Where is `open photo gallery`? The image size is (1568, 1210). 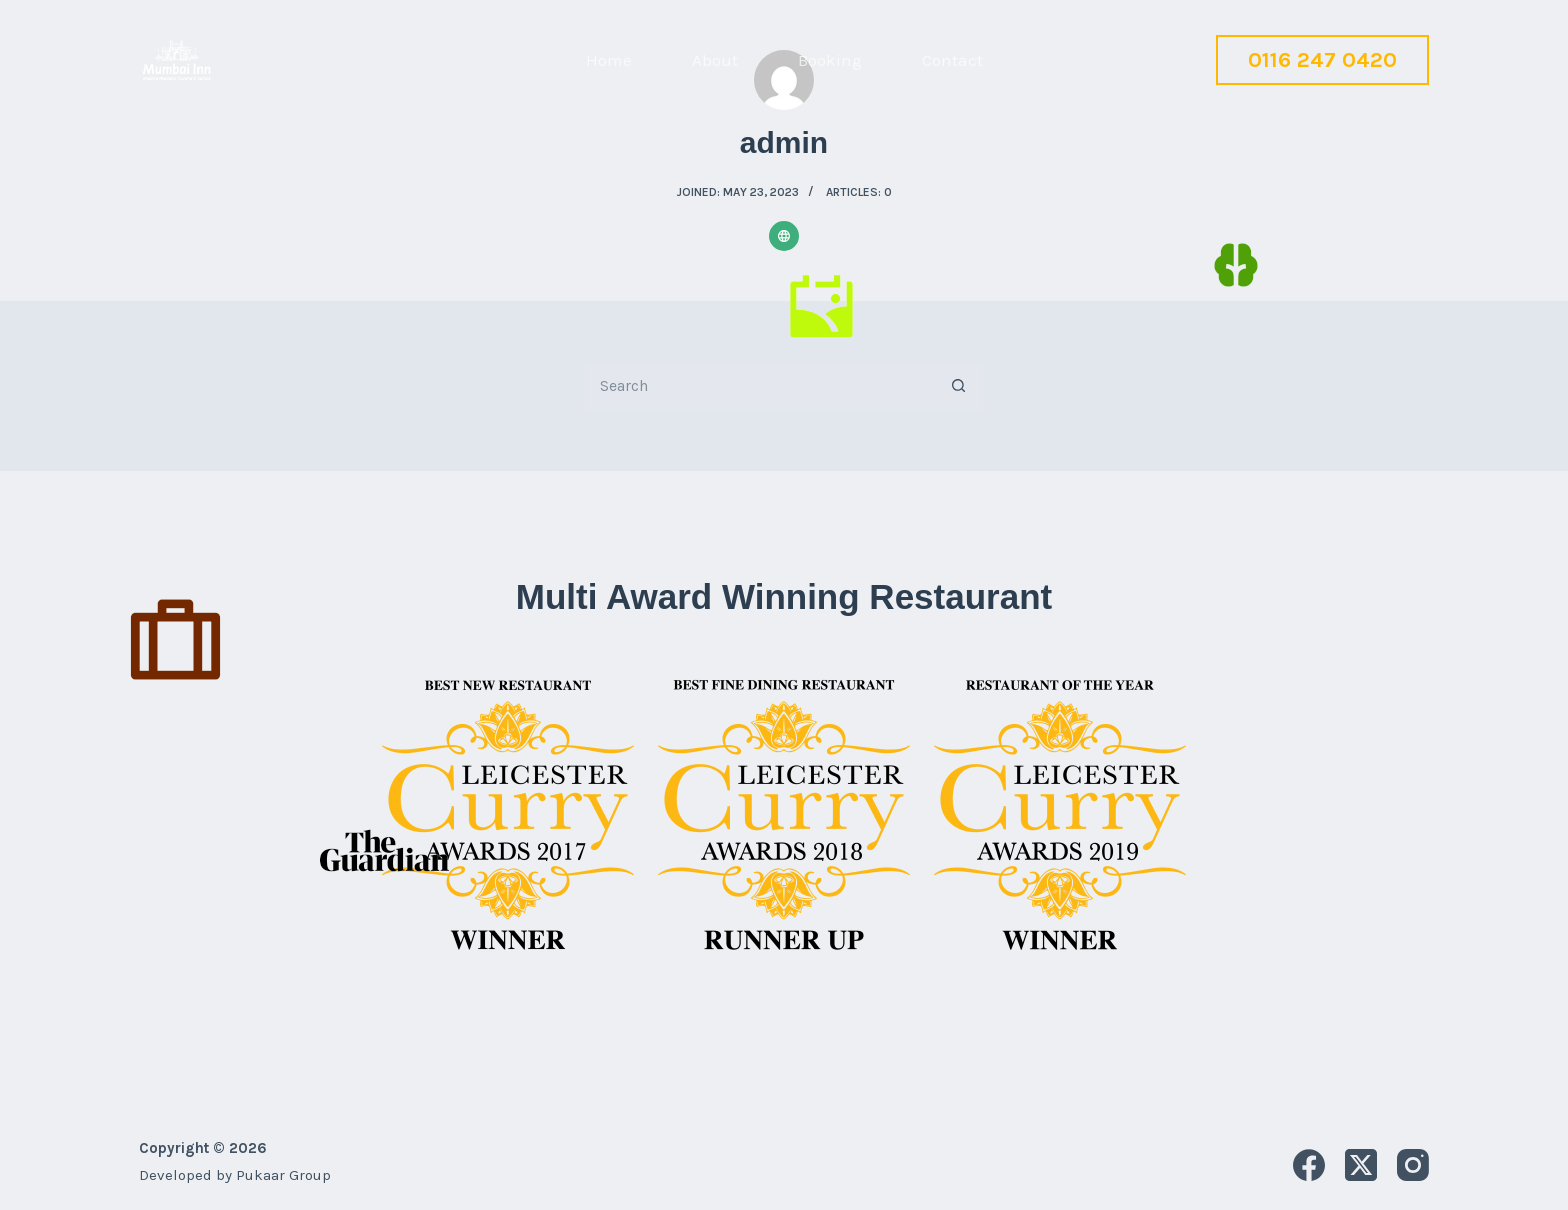
open photo gallery is located at coordinates (821, 309).